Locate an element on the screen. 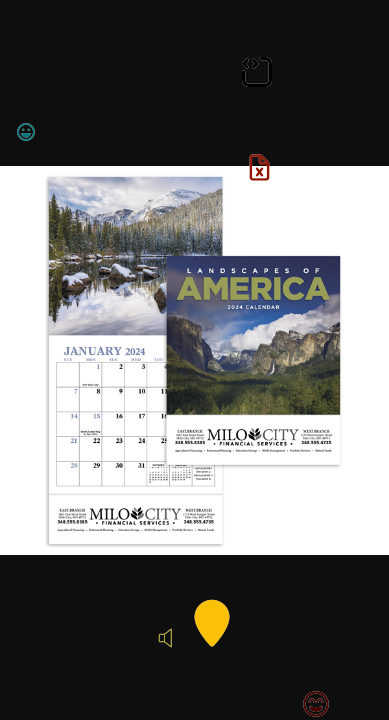 The image size is (389, 720). view source code is located at coordinates (257, 72).